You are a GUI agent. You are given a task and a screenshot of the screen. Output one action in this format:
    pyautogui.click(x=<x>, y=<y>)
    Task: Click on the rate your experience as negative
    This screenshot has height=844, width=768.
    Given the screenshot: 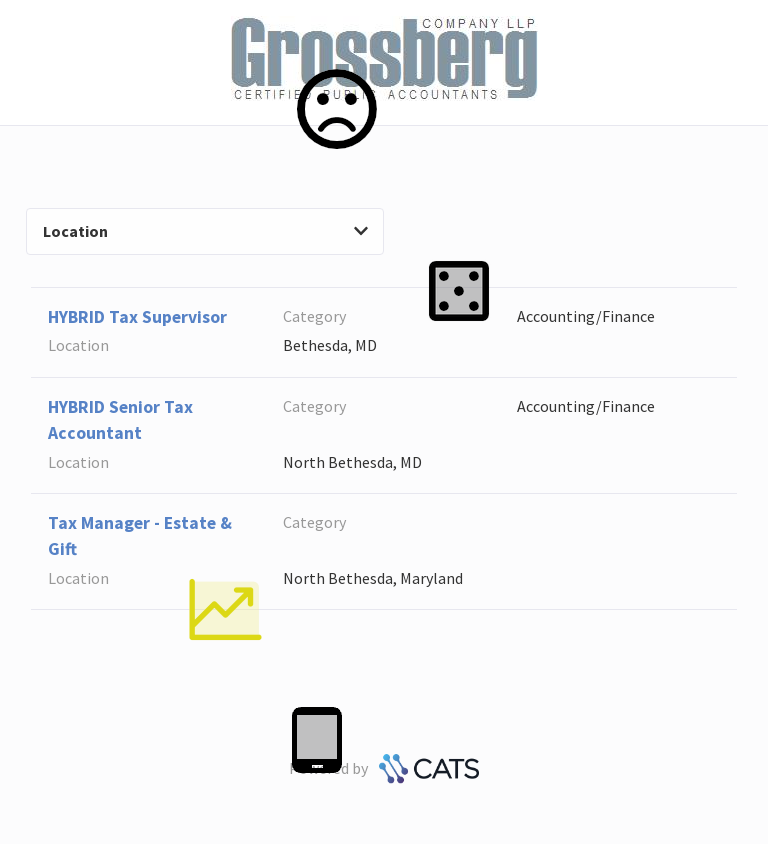 What is the action you would take?
    pyautogui.click(x=337, y=109)
    